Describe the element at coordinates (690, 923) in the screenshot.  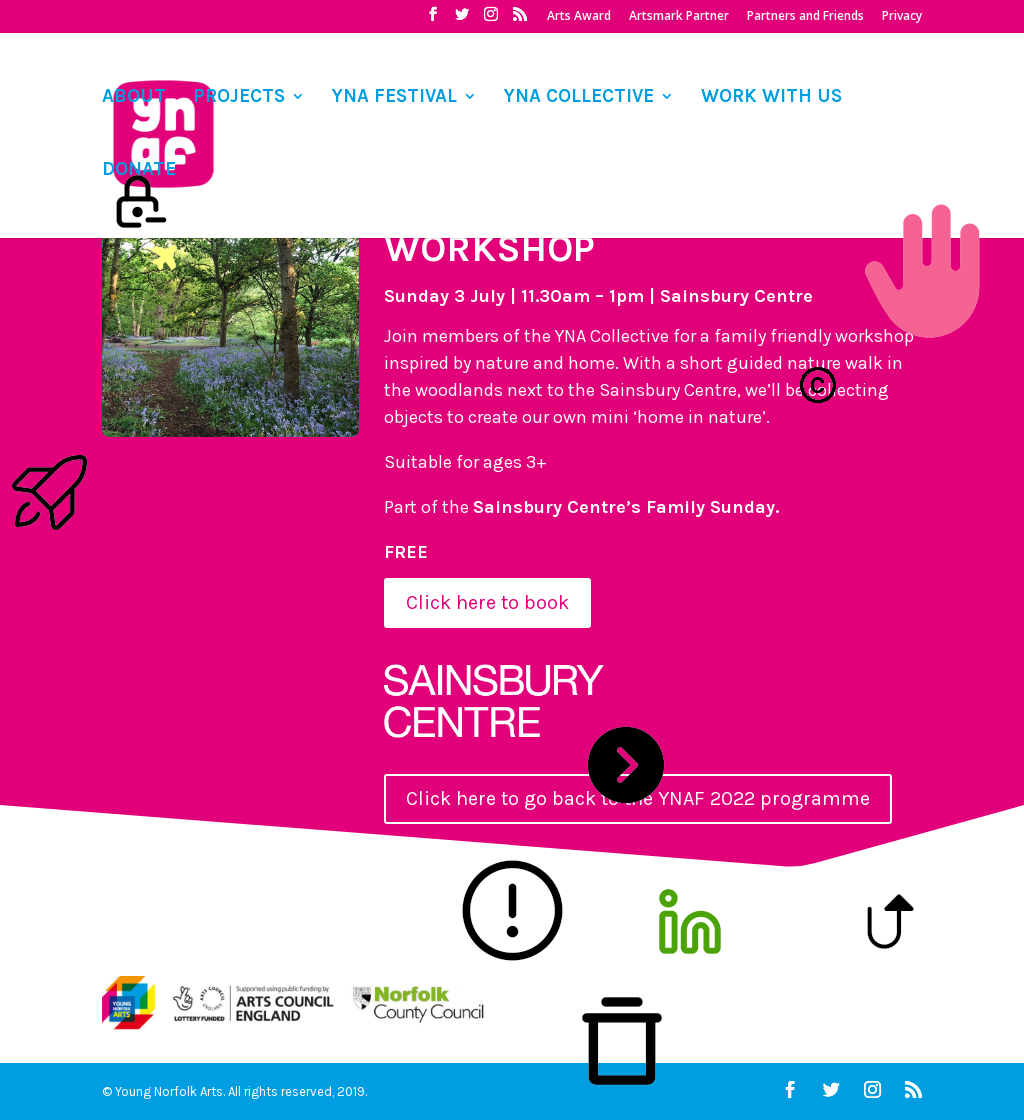
I see `connect with linkedin` at that location.